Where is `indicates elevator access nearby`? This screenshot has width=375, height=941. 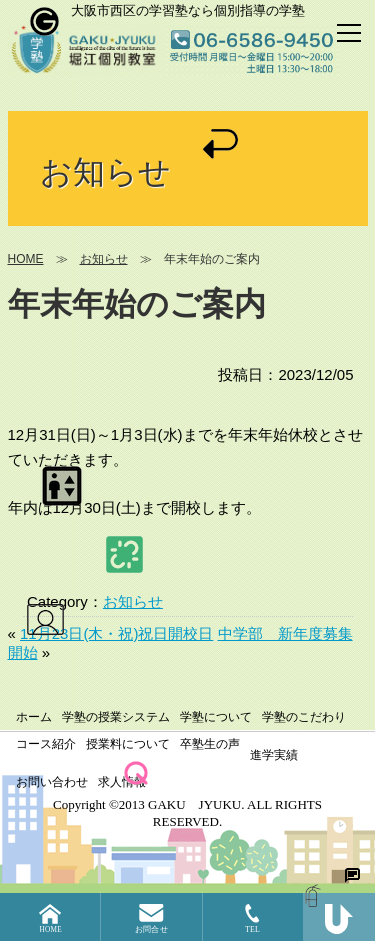
indicates elevator access nearby is located at coordinates (62, 486).